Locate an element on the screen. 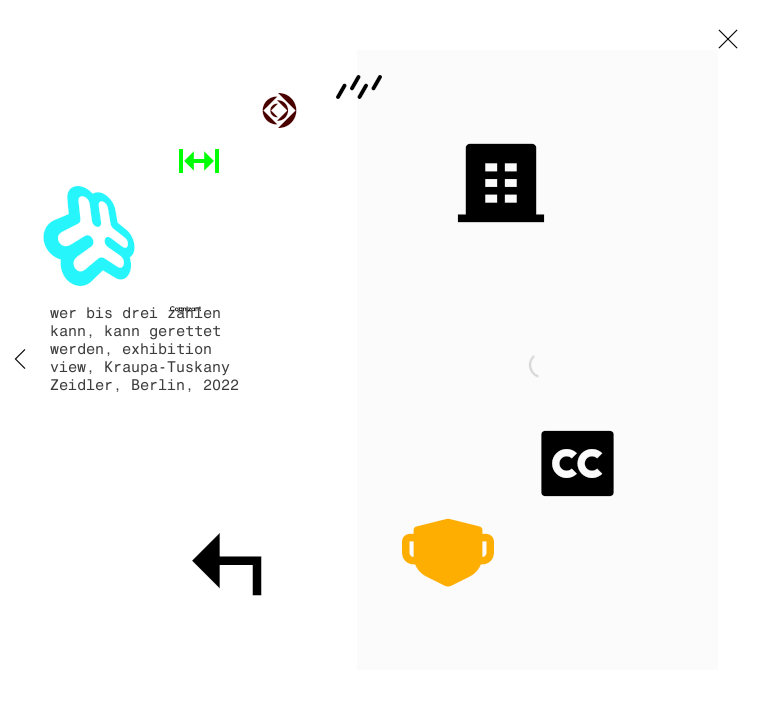  drizzle ORM logo is located at coordinates (359, 87).